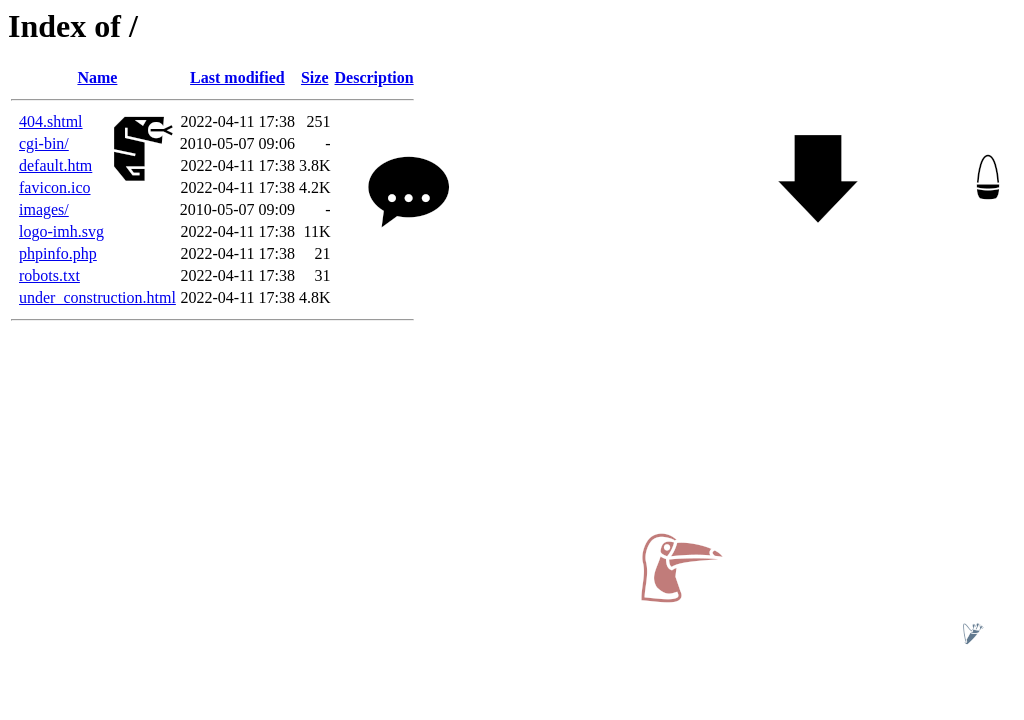 Image resolution: width=1024 pixels, height=720 pixels. I want to click on access snake totem or serpent-themed game content, so click(140, 148).